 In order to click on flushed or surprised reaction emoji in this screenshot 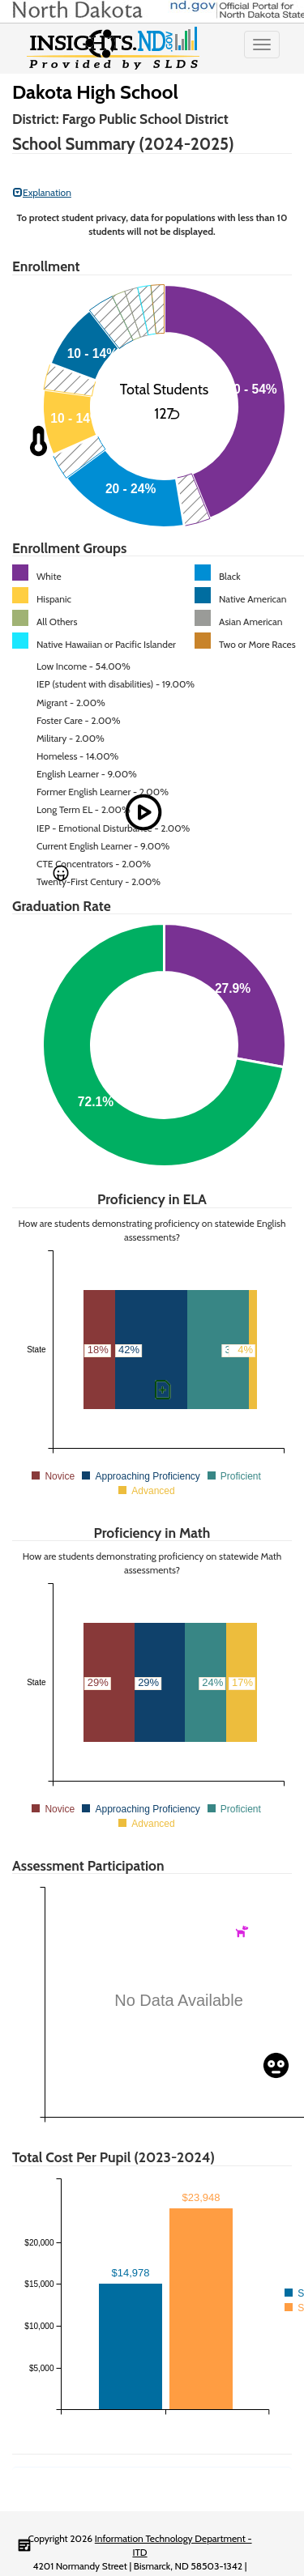, I will do `click(276, 2065)`.